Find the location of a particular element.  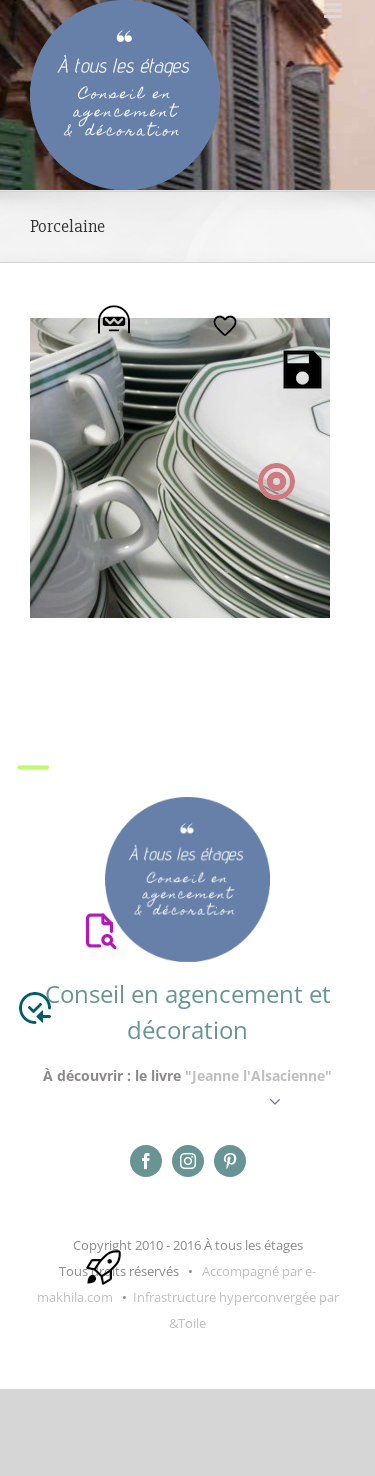

indicates a tracked issue has been closed and completed is located at coordinates (35, 1008).